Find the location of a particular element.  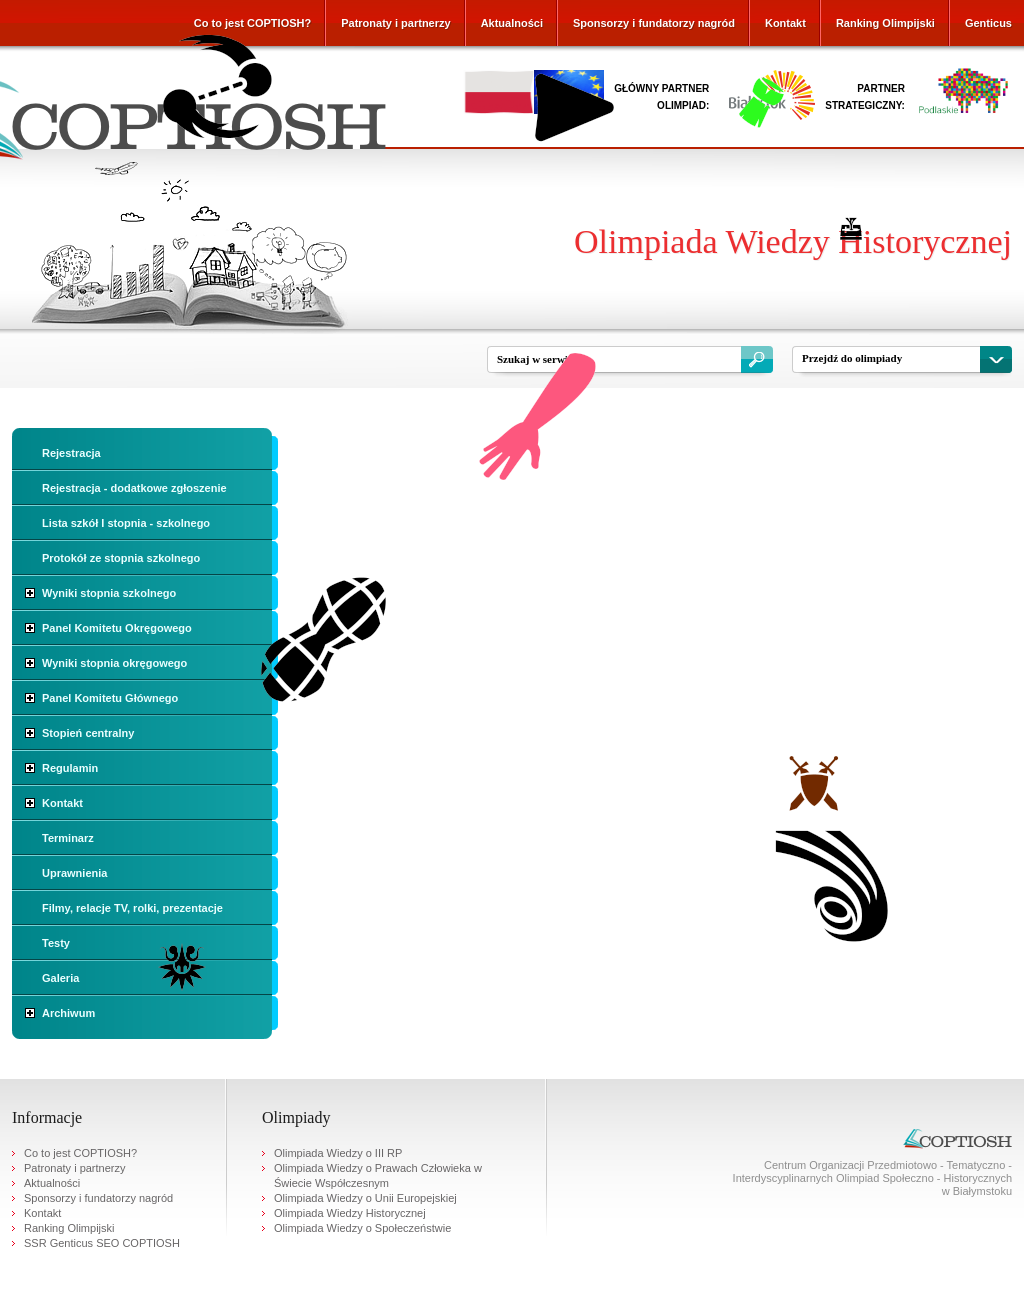

decorative tribal or abstract game emblem is located at coordinates (182, 967).